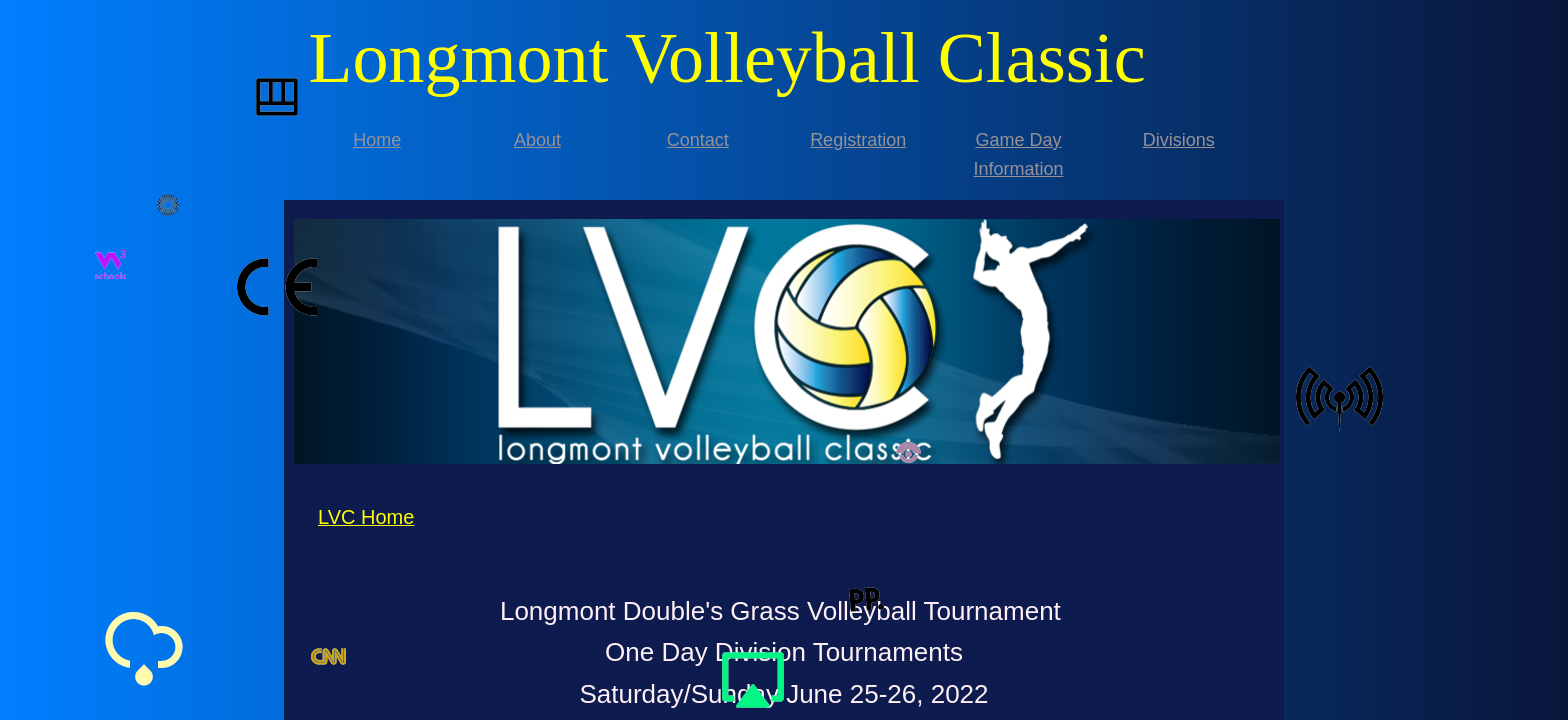  What do you see at coordinates (110, 264) in the screenshot?
I see `visit W3Schools website` at bounding box center [110, 264].